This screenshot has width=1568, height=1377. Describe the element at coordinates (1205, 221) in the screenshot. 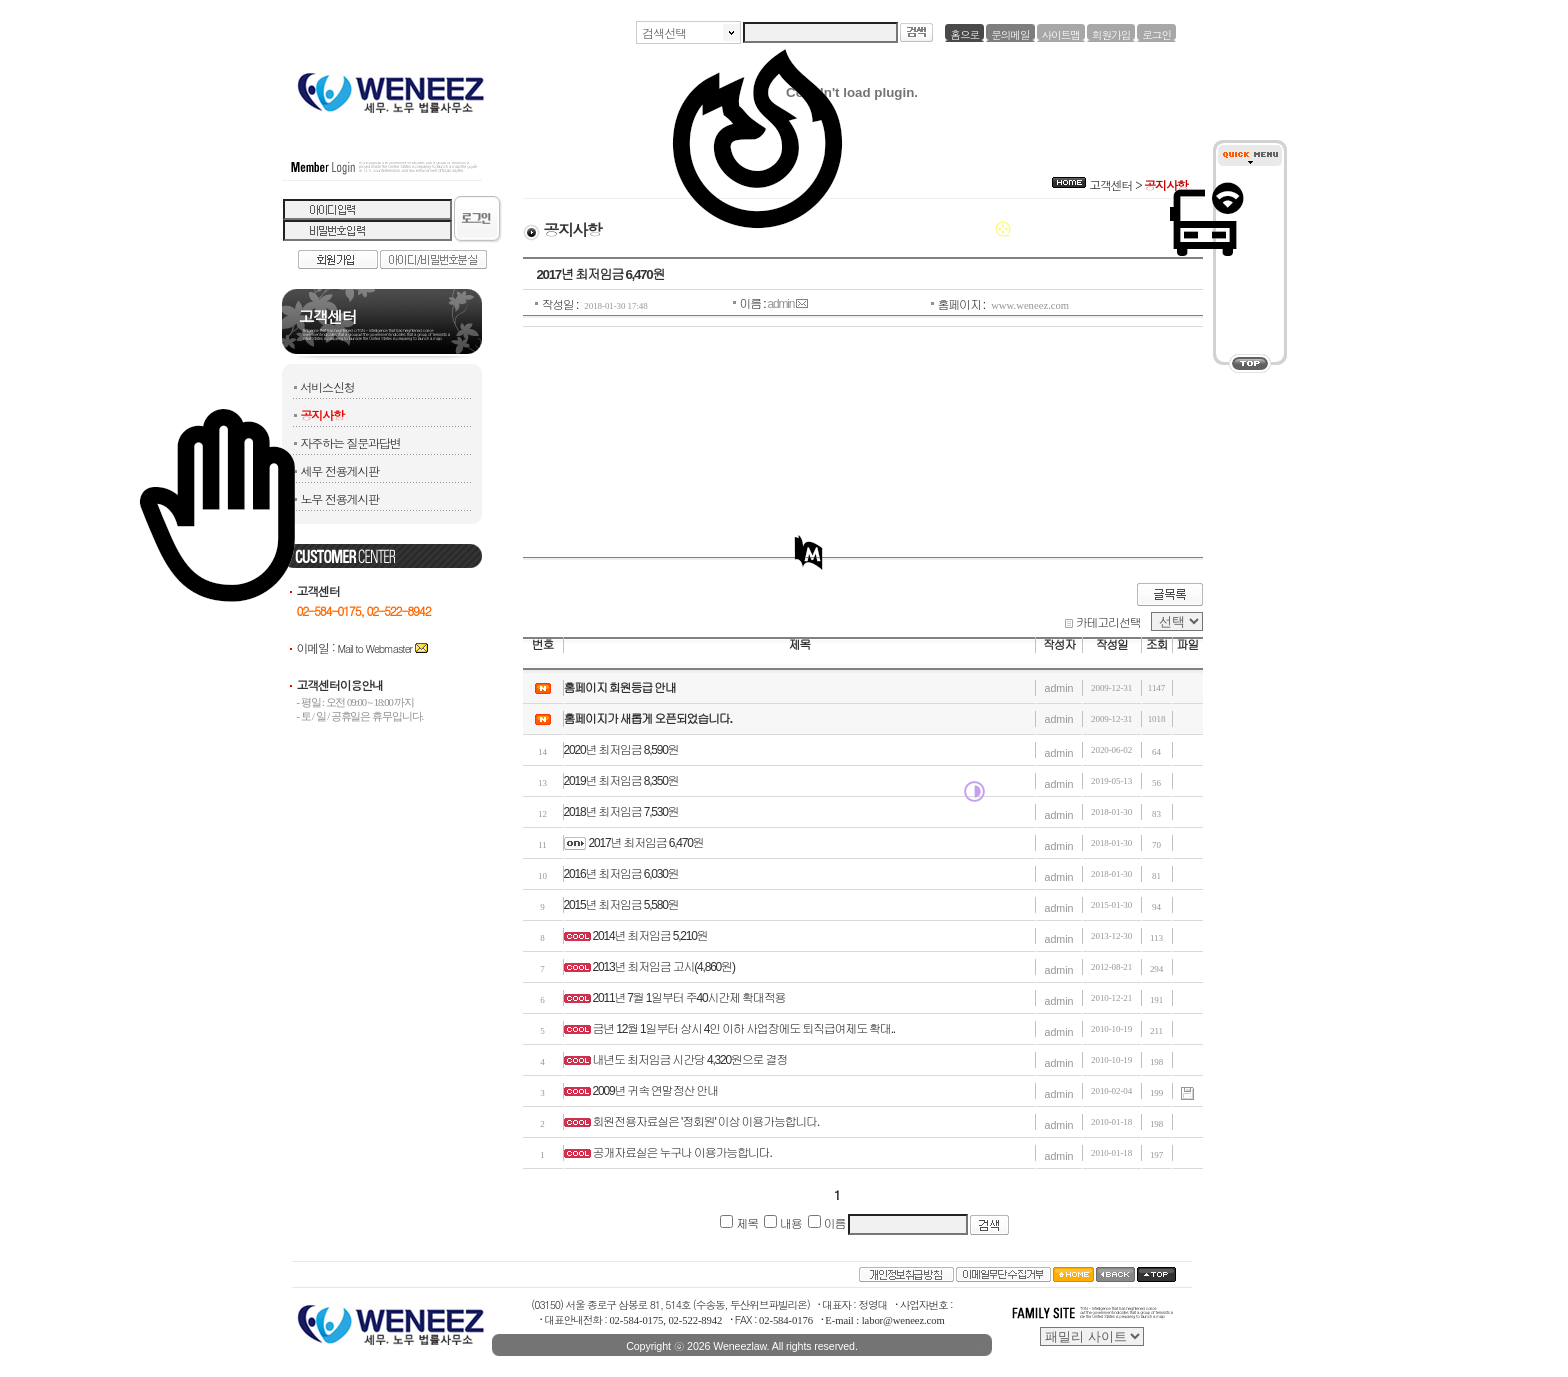

I see `indicates wifi available on public transit` at that location.